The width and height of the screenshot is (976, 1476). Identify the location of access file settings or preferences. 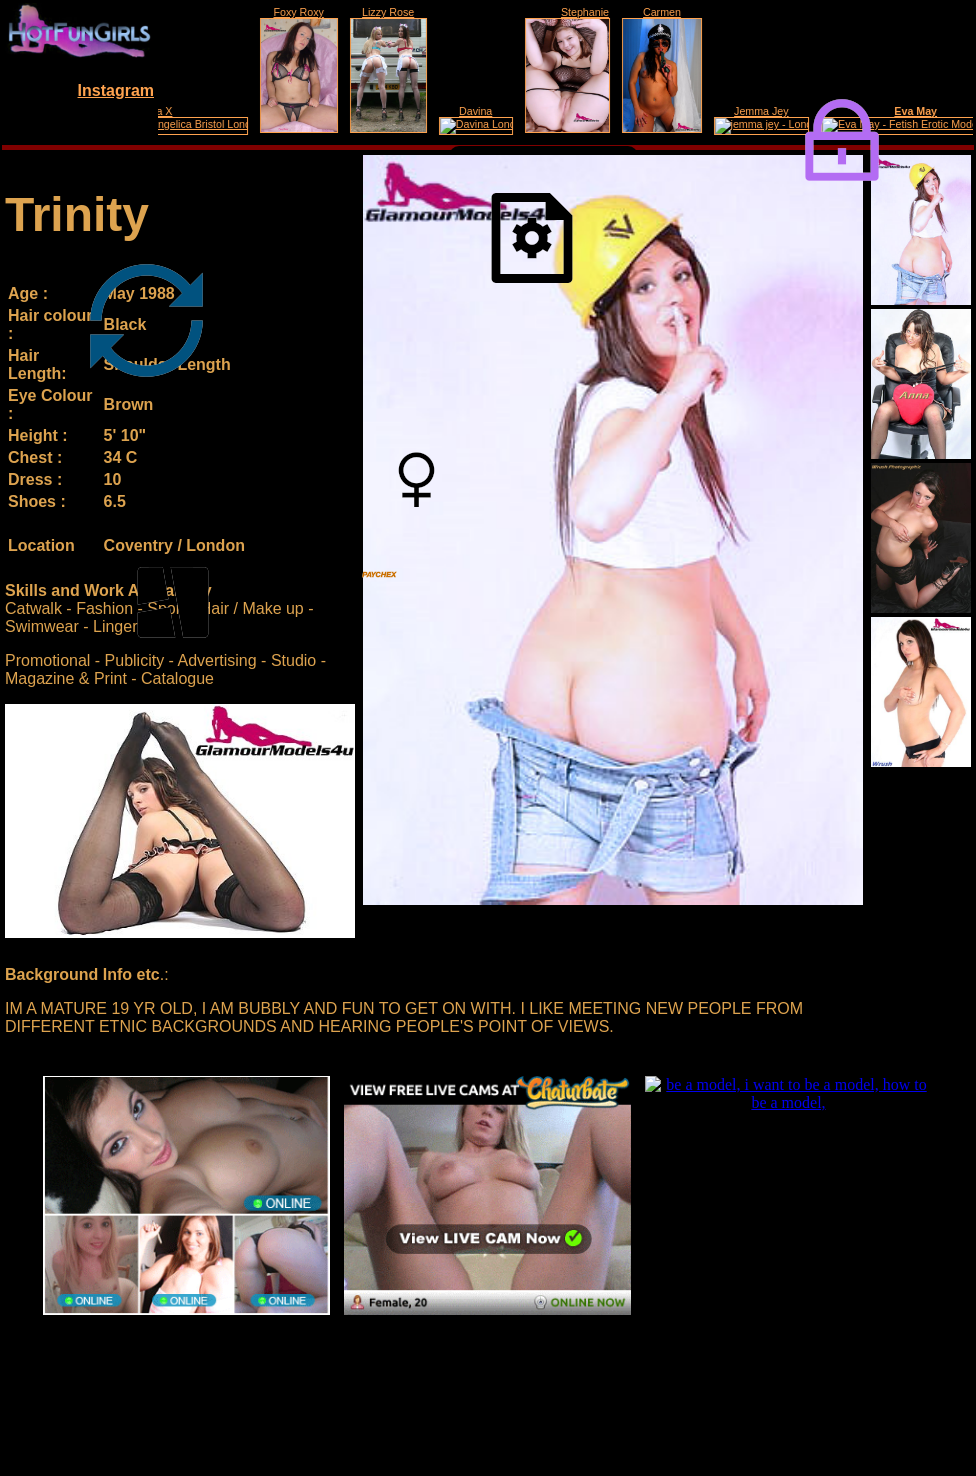
(532, 238).